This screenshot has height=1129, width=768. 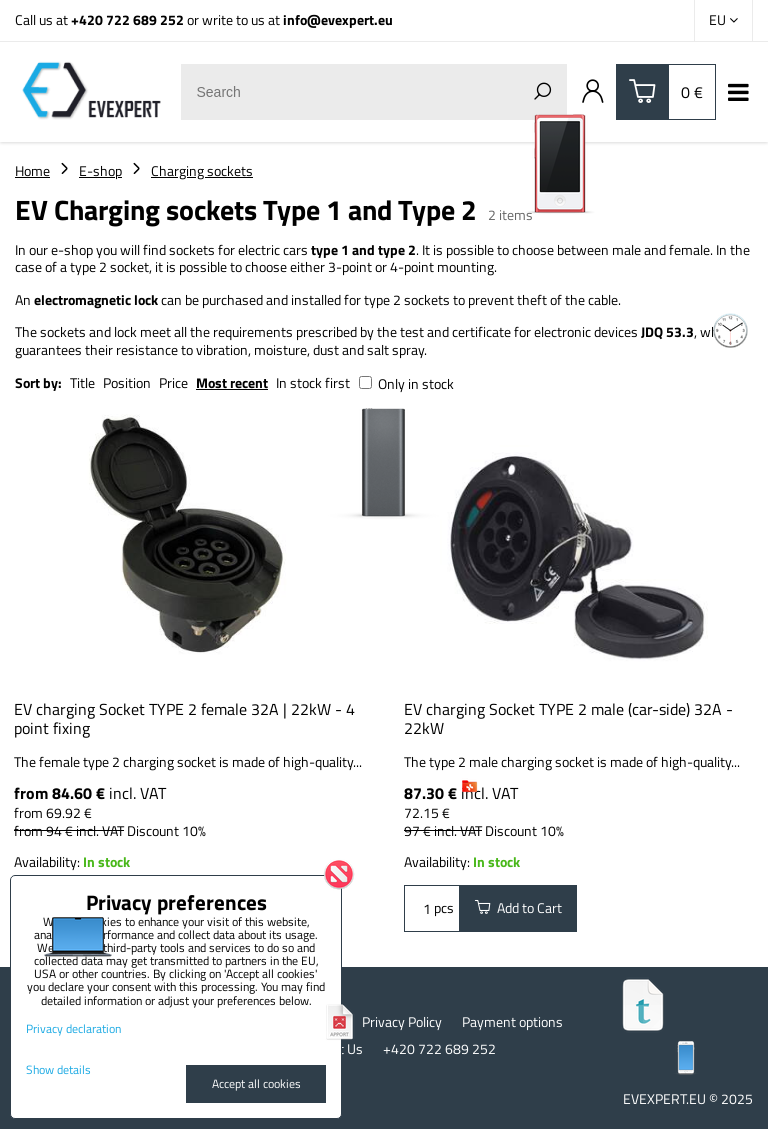 I want to click on a typst document file, so click(x=643, y=1005).